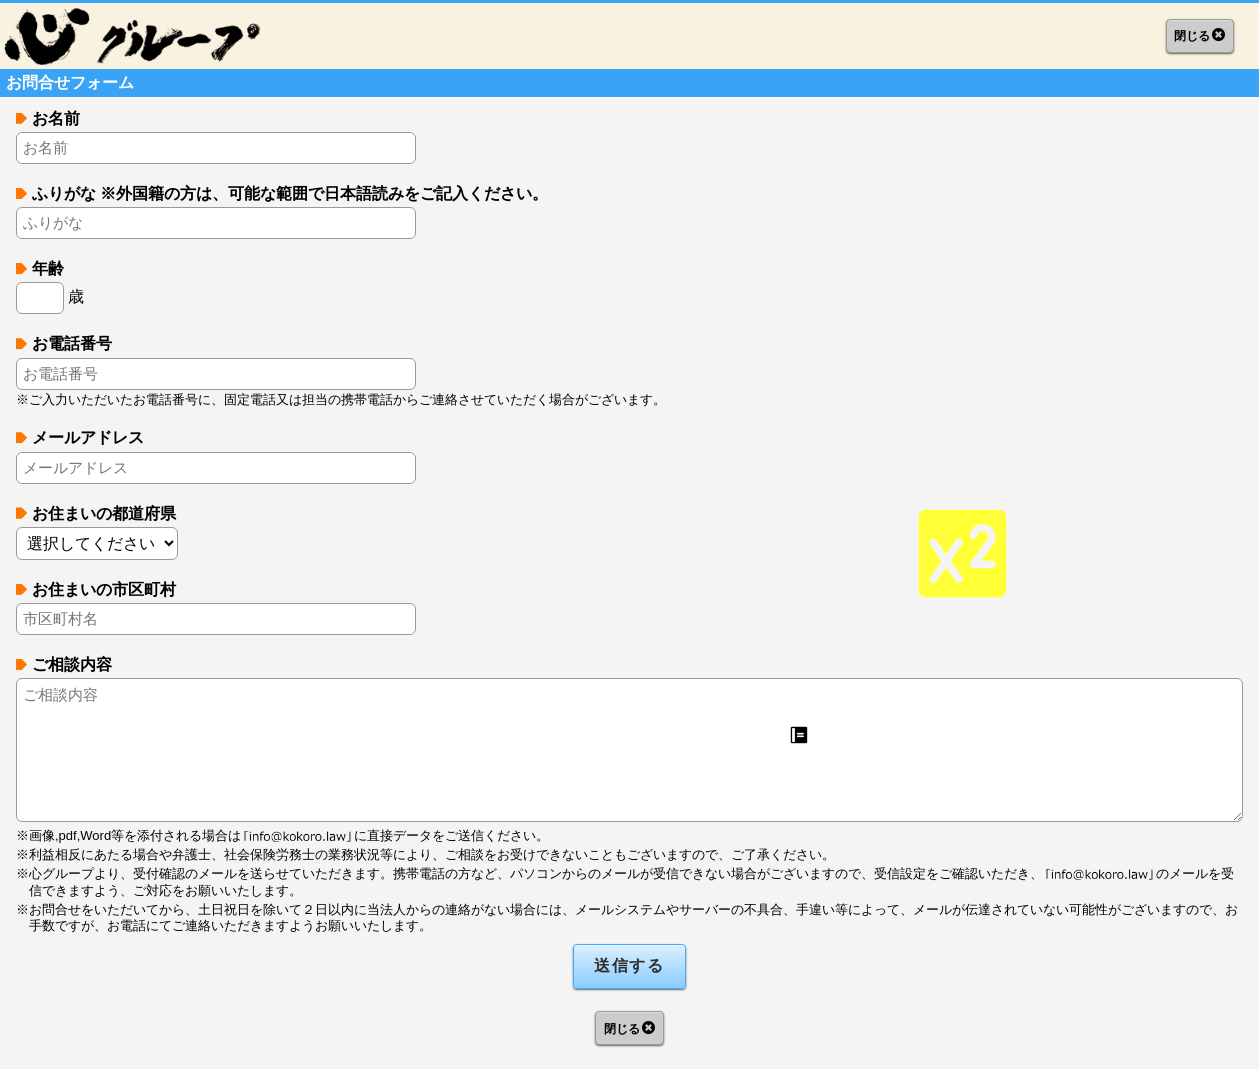 This screenshot has width=1259, height=1069. Describe the element at coordinates (799, 735) in the screenshot. I see `open your notebook or notes` at that location.